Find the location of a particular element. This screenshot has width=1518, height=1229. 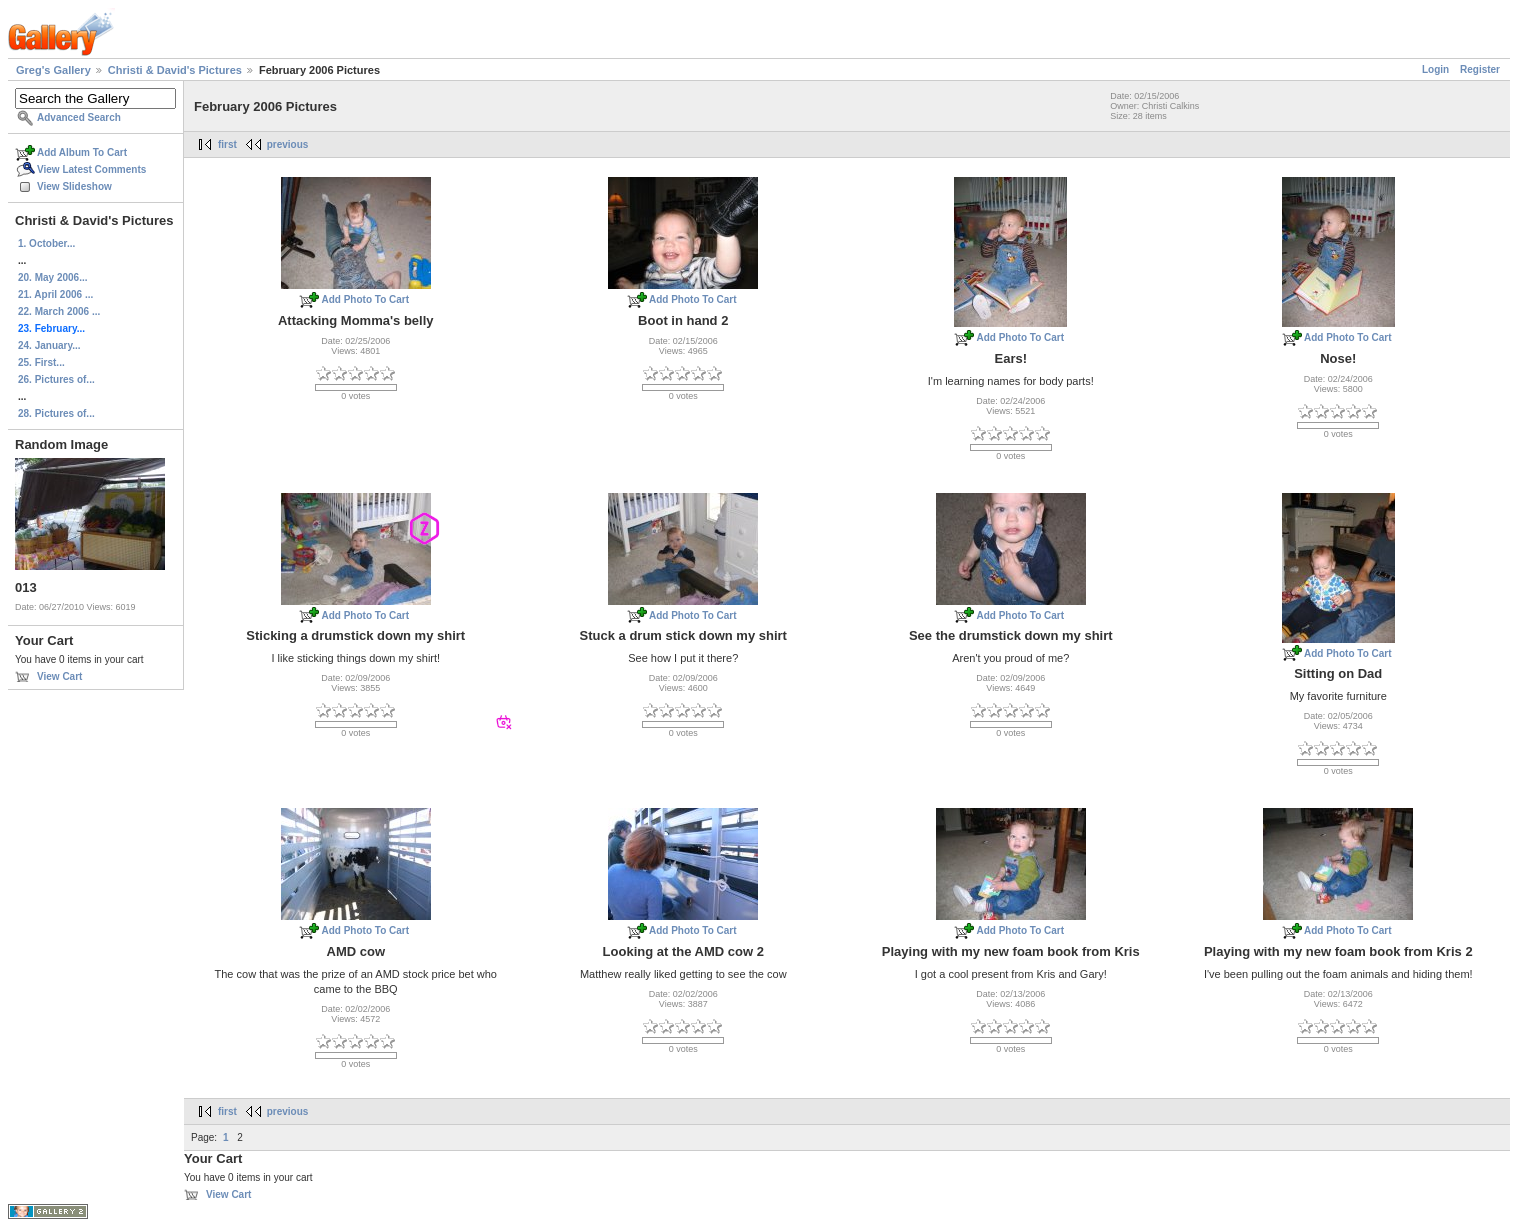

remove item from basket is located at coordinates (503, 721).